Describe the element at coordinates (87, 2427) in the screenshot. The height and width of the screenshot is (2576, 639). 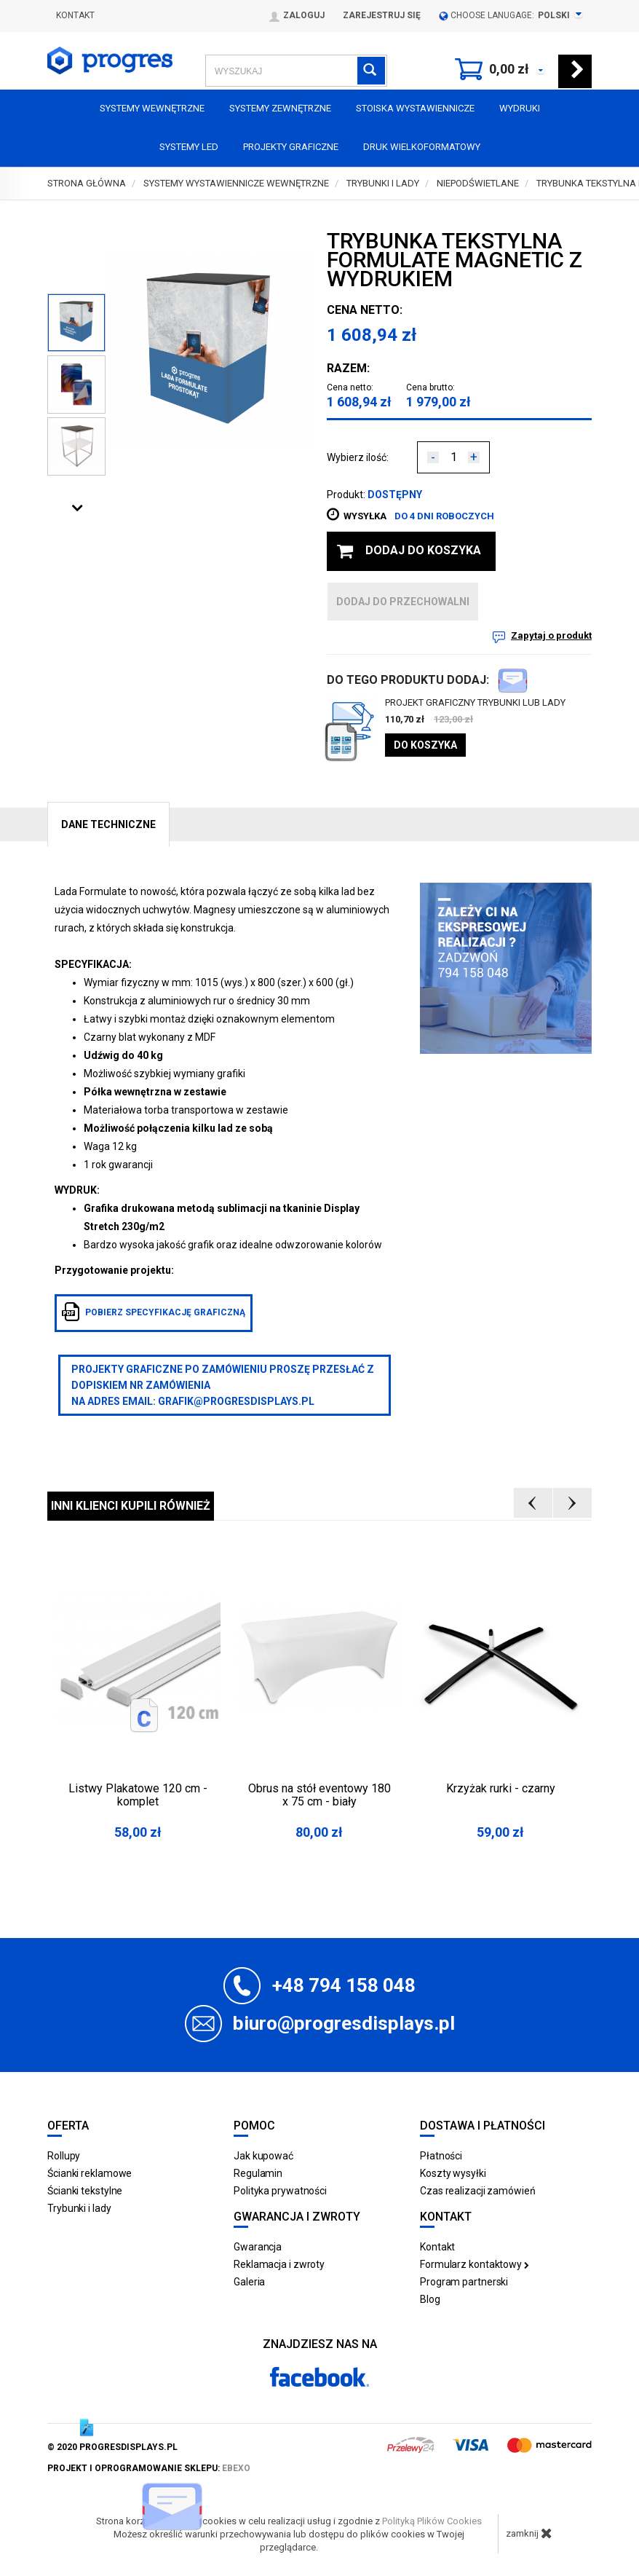
I see `makefile document for build automation` at that location.